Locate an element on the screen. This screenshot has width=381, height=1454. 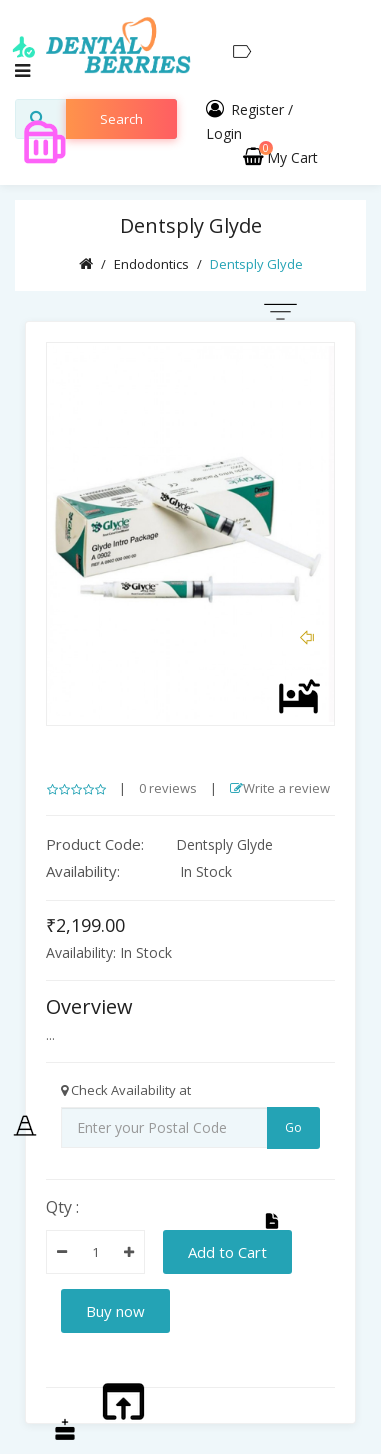
add a new row at the top of a table is located at coordinates (65, 1431).